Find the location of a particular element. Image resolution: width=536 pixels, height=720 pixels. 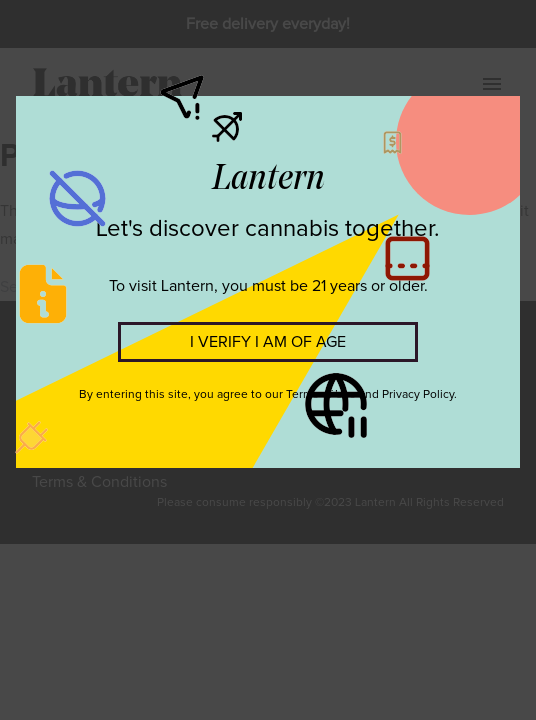

location alert or warning is located at coordinates (182, 96).